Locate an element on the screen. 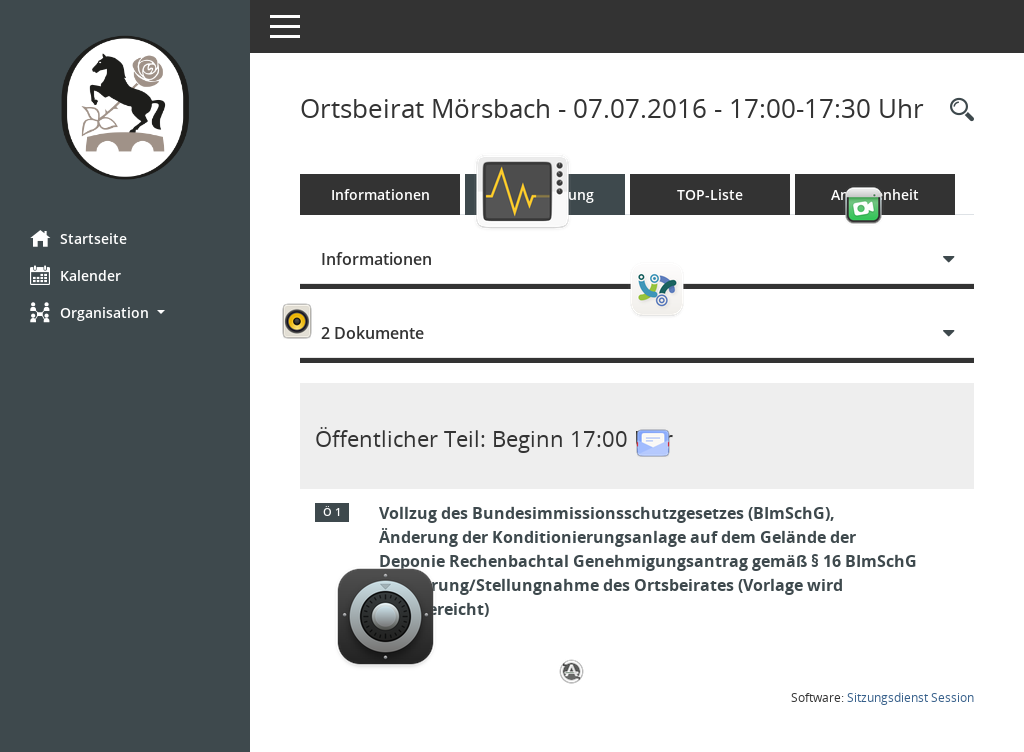 The height and width of the screenshot is (752, 1024). open the mail application is located at coordinates (653, 443).